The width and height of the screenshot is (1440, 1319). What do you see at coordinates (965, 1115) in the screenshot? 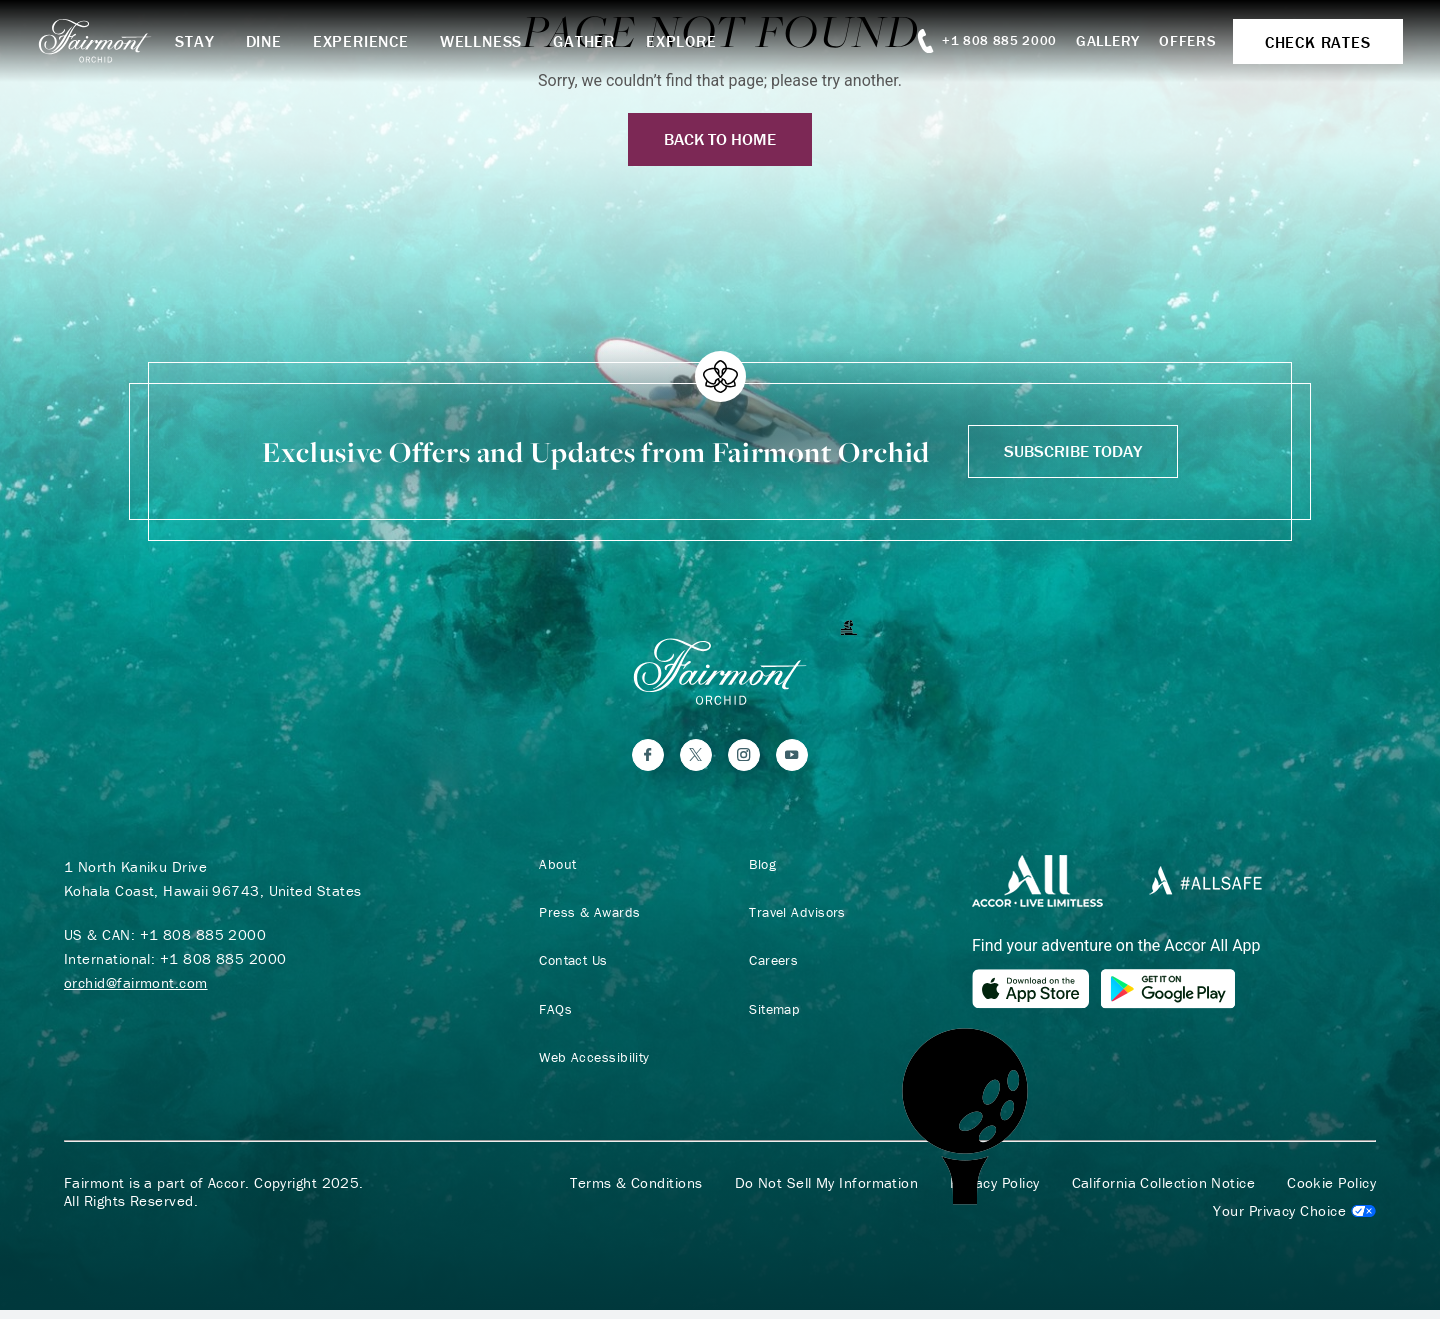
I see `access golf game or mini-golf feature` at bounding box center [965, 1115].